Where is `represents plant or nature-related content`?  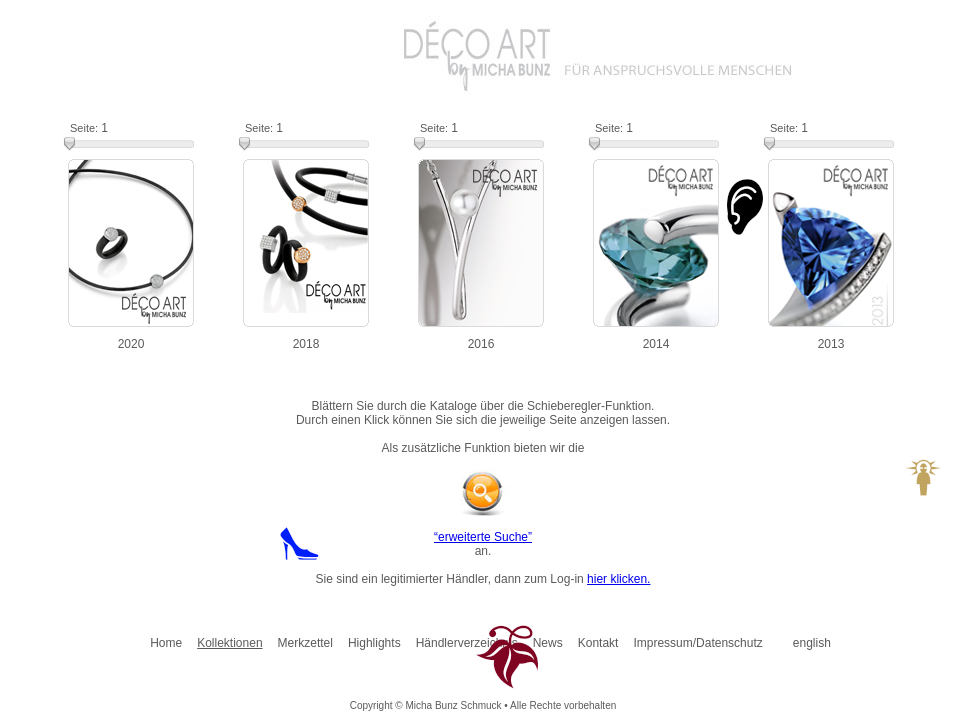 represents plant or nature-related content is located at coordinates (507, 657).